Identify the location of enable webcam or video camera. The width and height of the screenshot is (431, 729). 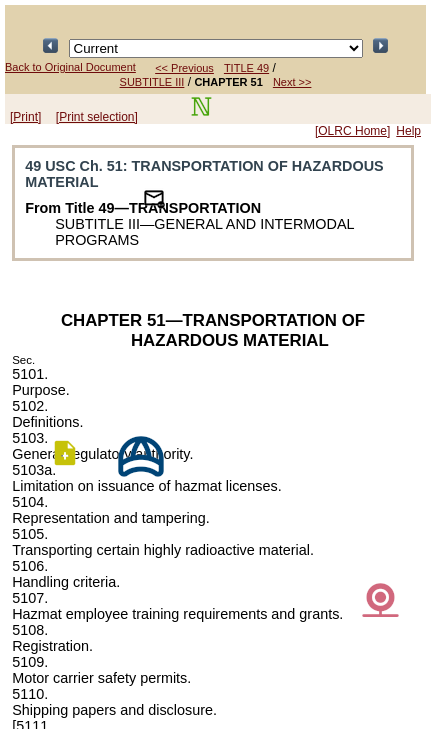
(380, 601).